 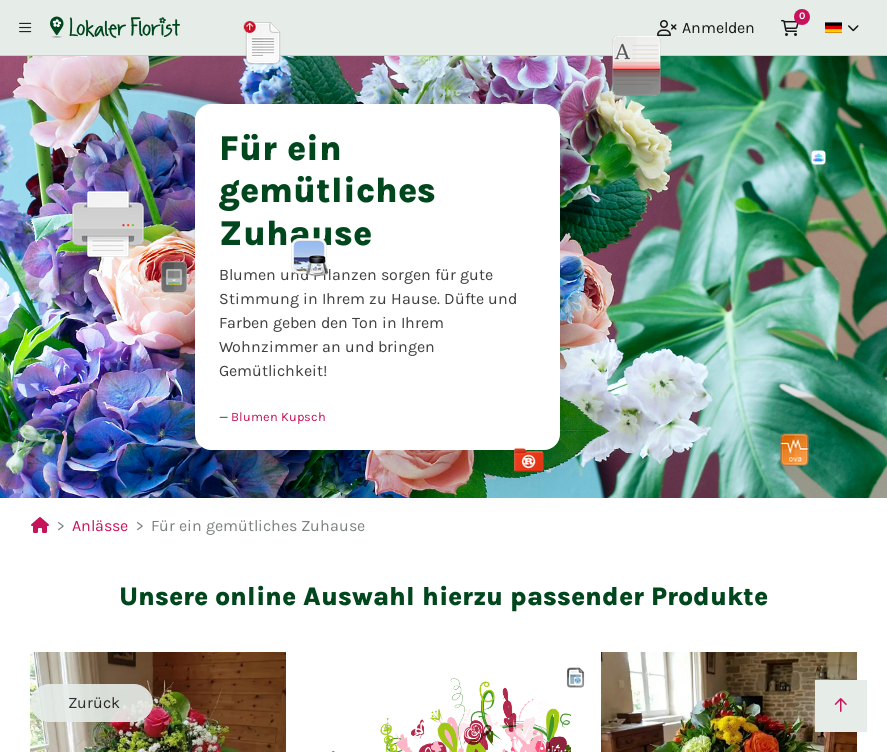 I want to click on print current document or page, so click(x=108, y=224).